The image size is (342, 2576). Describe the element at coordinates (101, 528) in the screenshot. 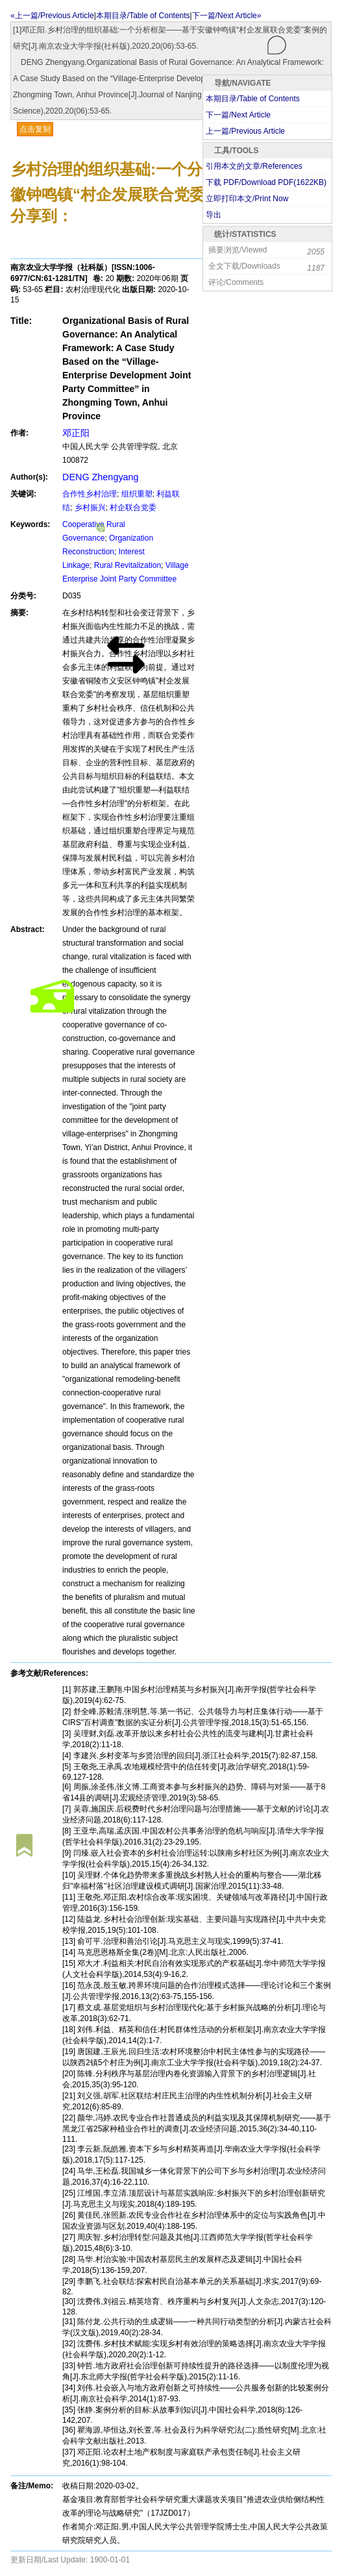

I see `view 3D model or object` at that location.